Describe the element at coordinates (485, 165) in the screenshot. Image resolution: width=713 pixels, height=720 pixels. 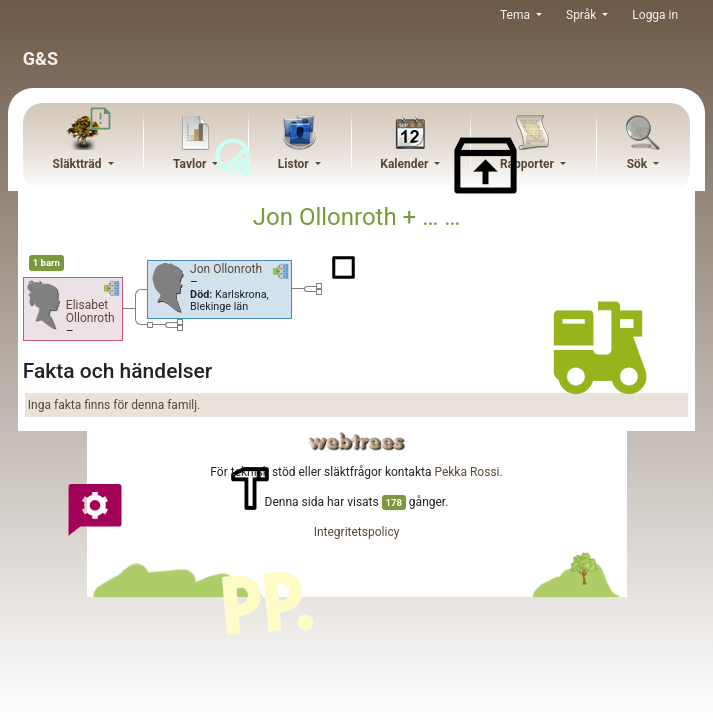
I see `unarchive a message or item from inbox` at that location.